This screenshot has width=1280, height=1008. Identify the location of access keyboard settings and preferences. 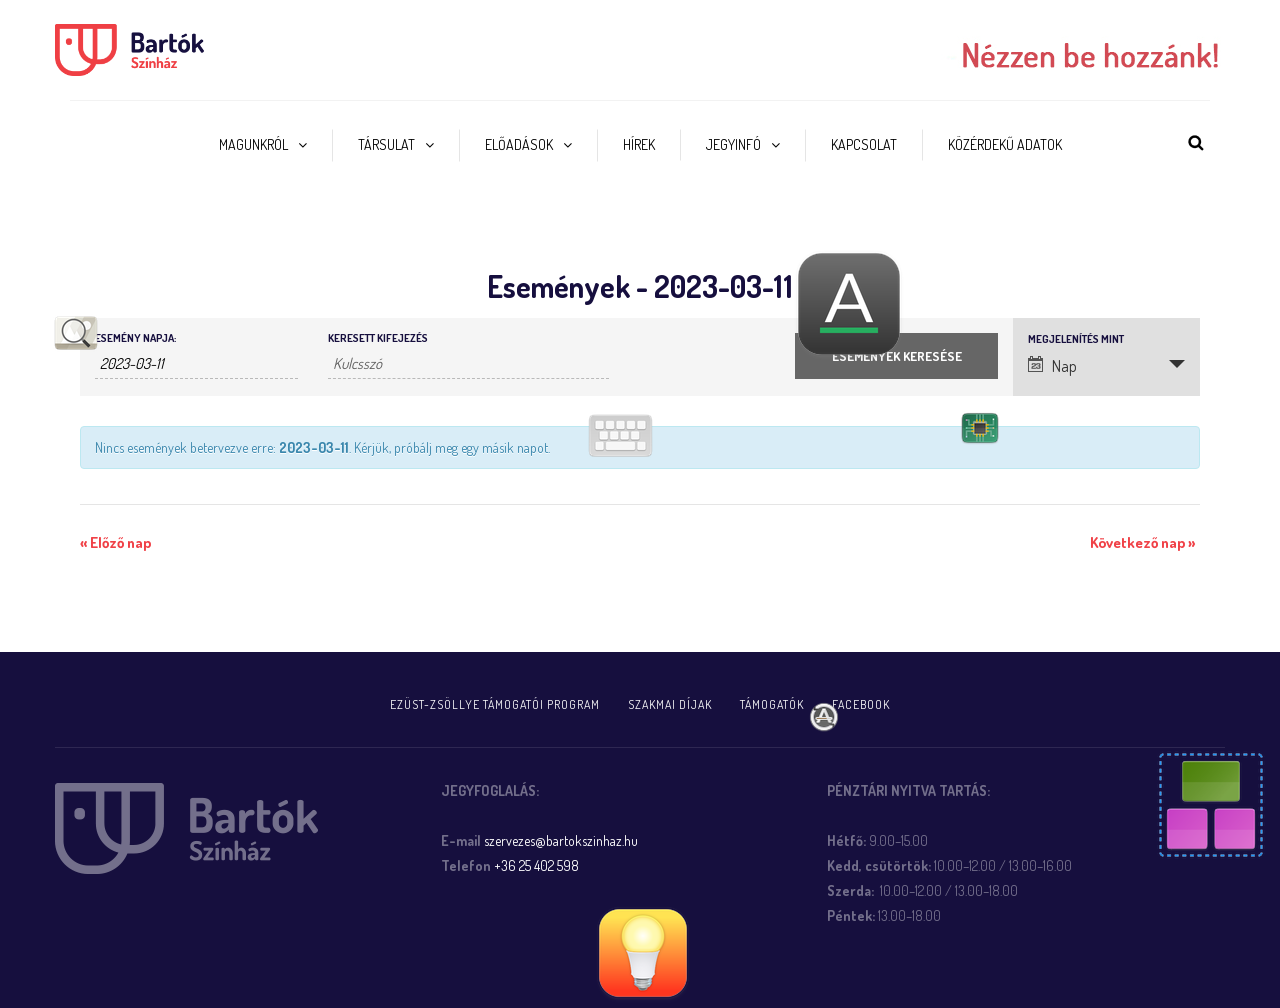
(620, 435).